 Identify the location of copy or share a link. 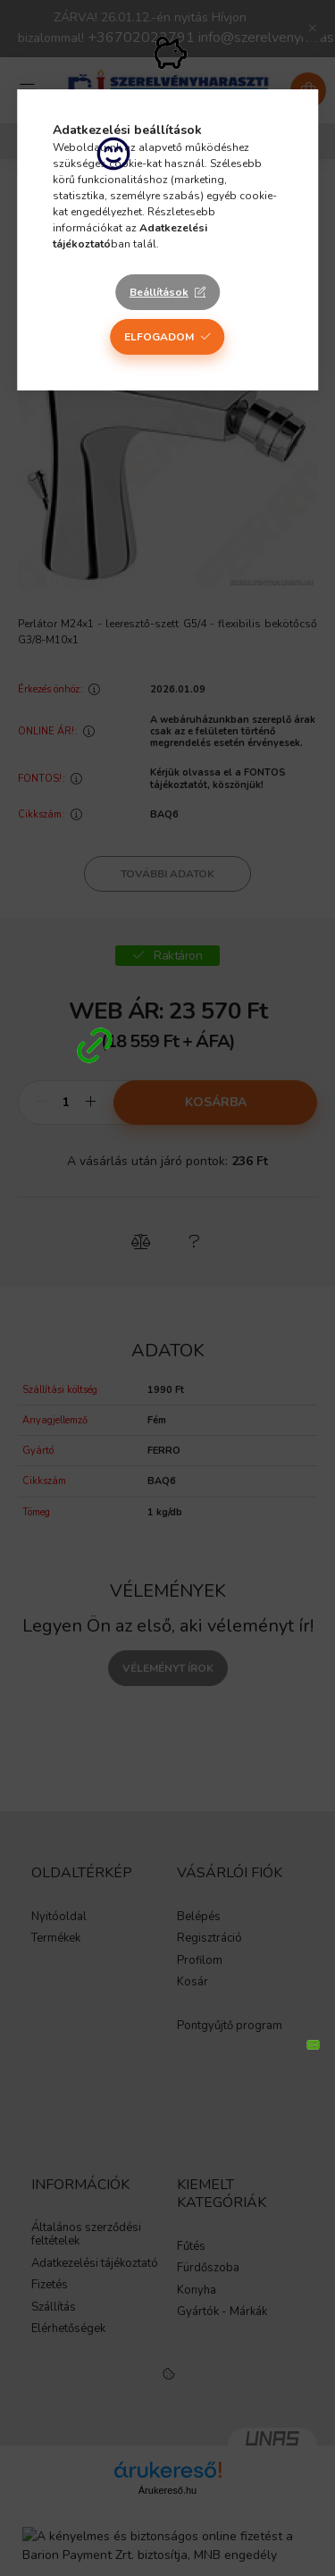
(95, 1045).